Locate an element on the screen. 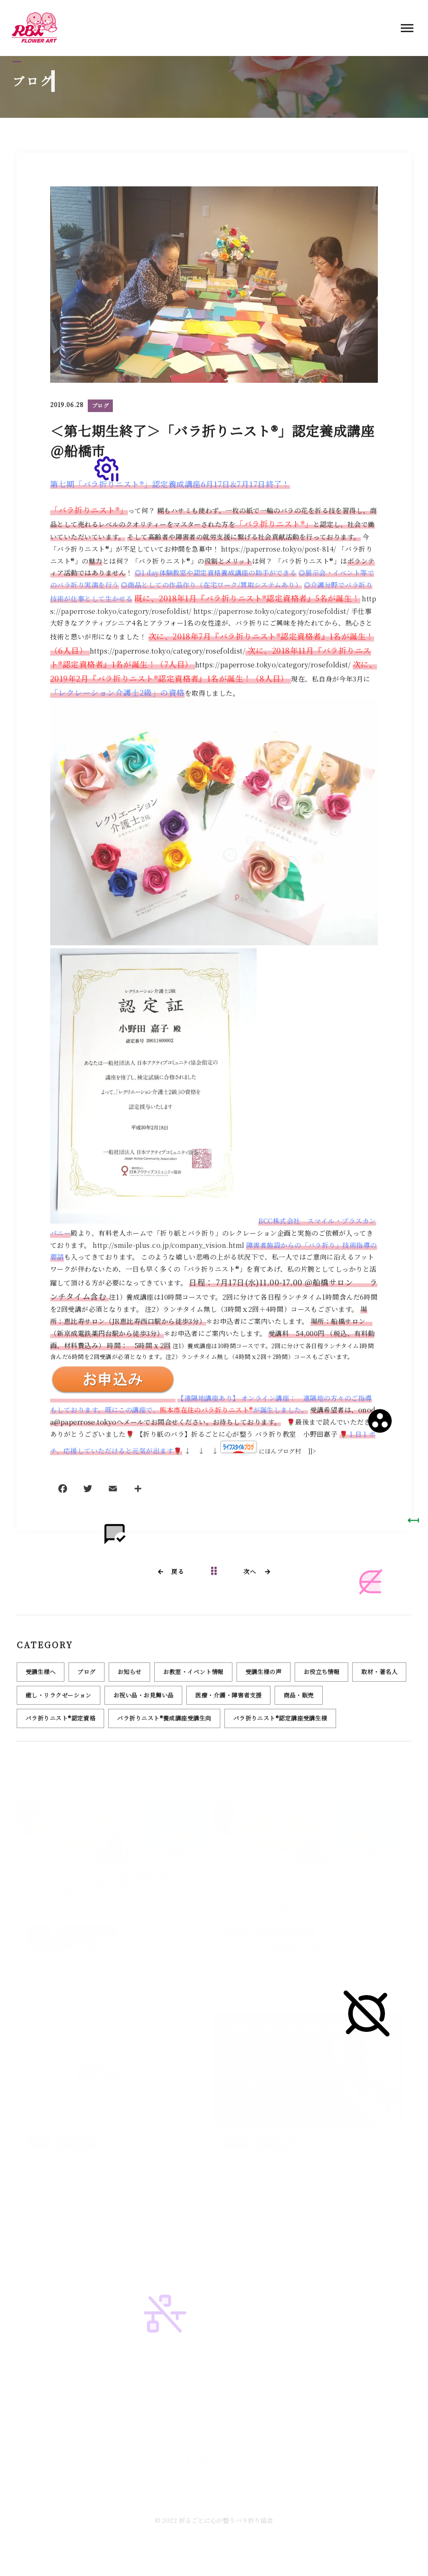 The height and width of the screenshot is (2576, 428). disable currency or payment features is located at coordinates (367, 2013).